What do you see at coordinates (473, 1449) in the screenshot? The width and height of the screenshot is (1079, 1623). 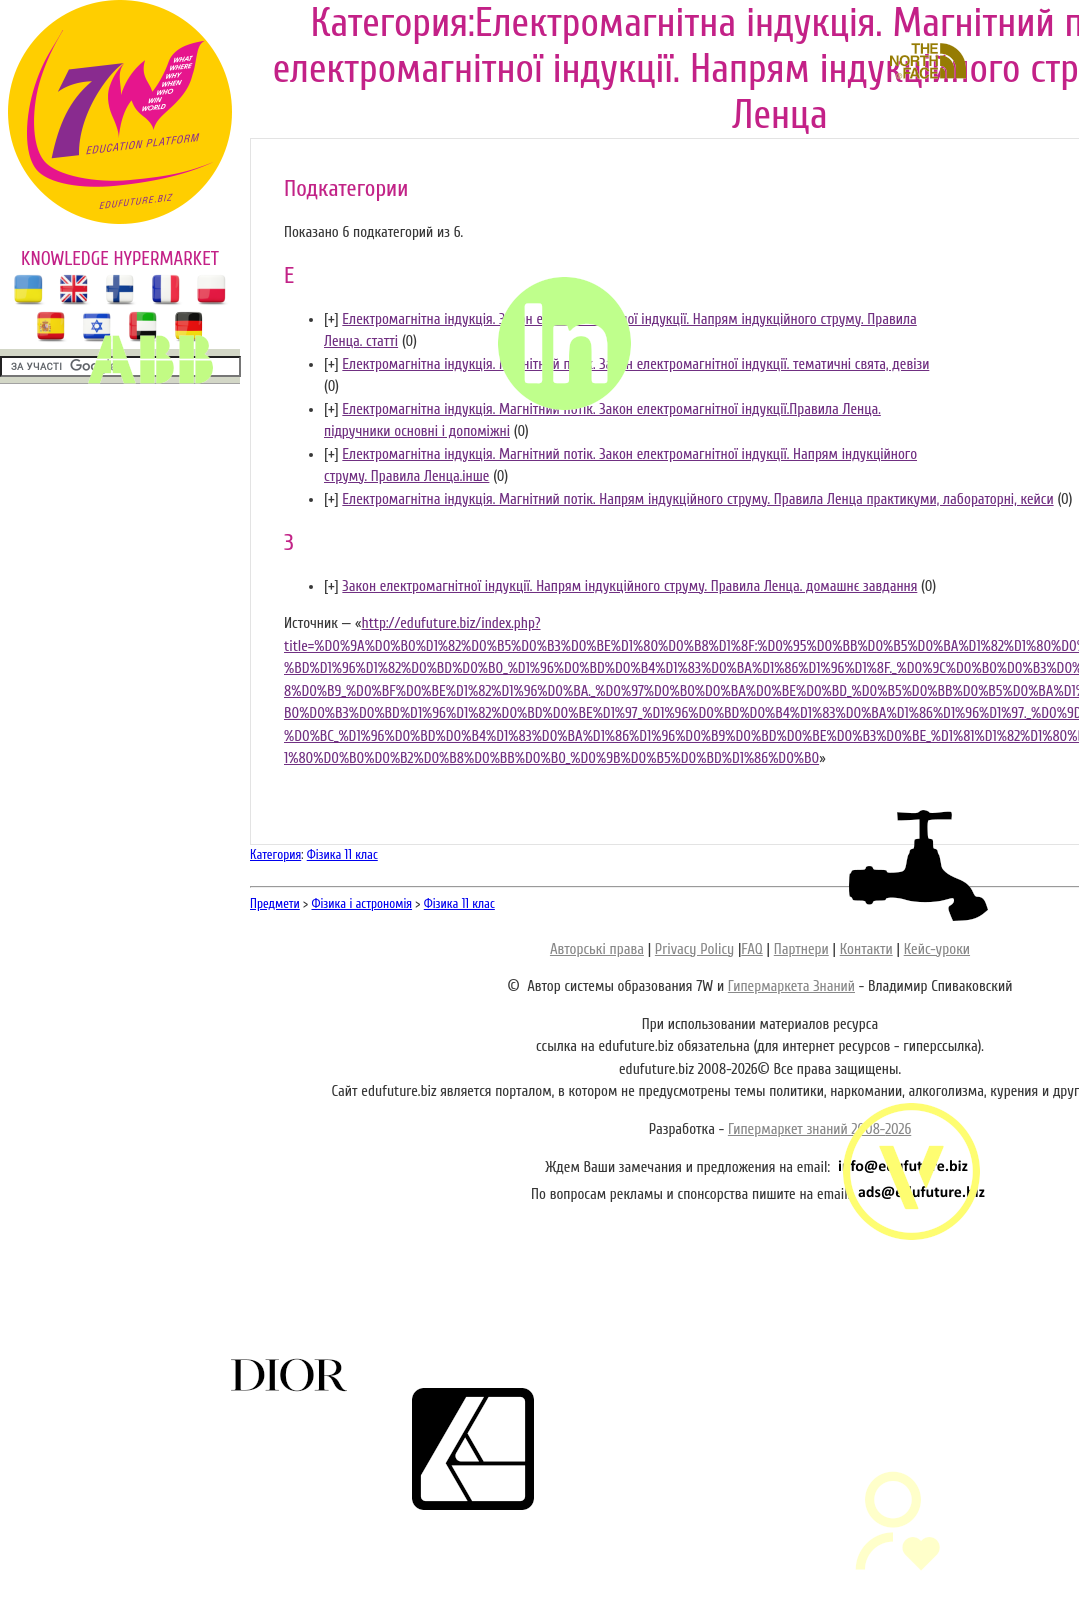 I see `open Affinity Designer application` at bounding box center [473, 1449].